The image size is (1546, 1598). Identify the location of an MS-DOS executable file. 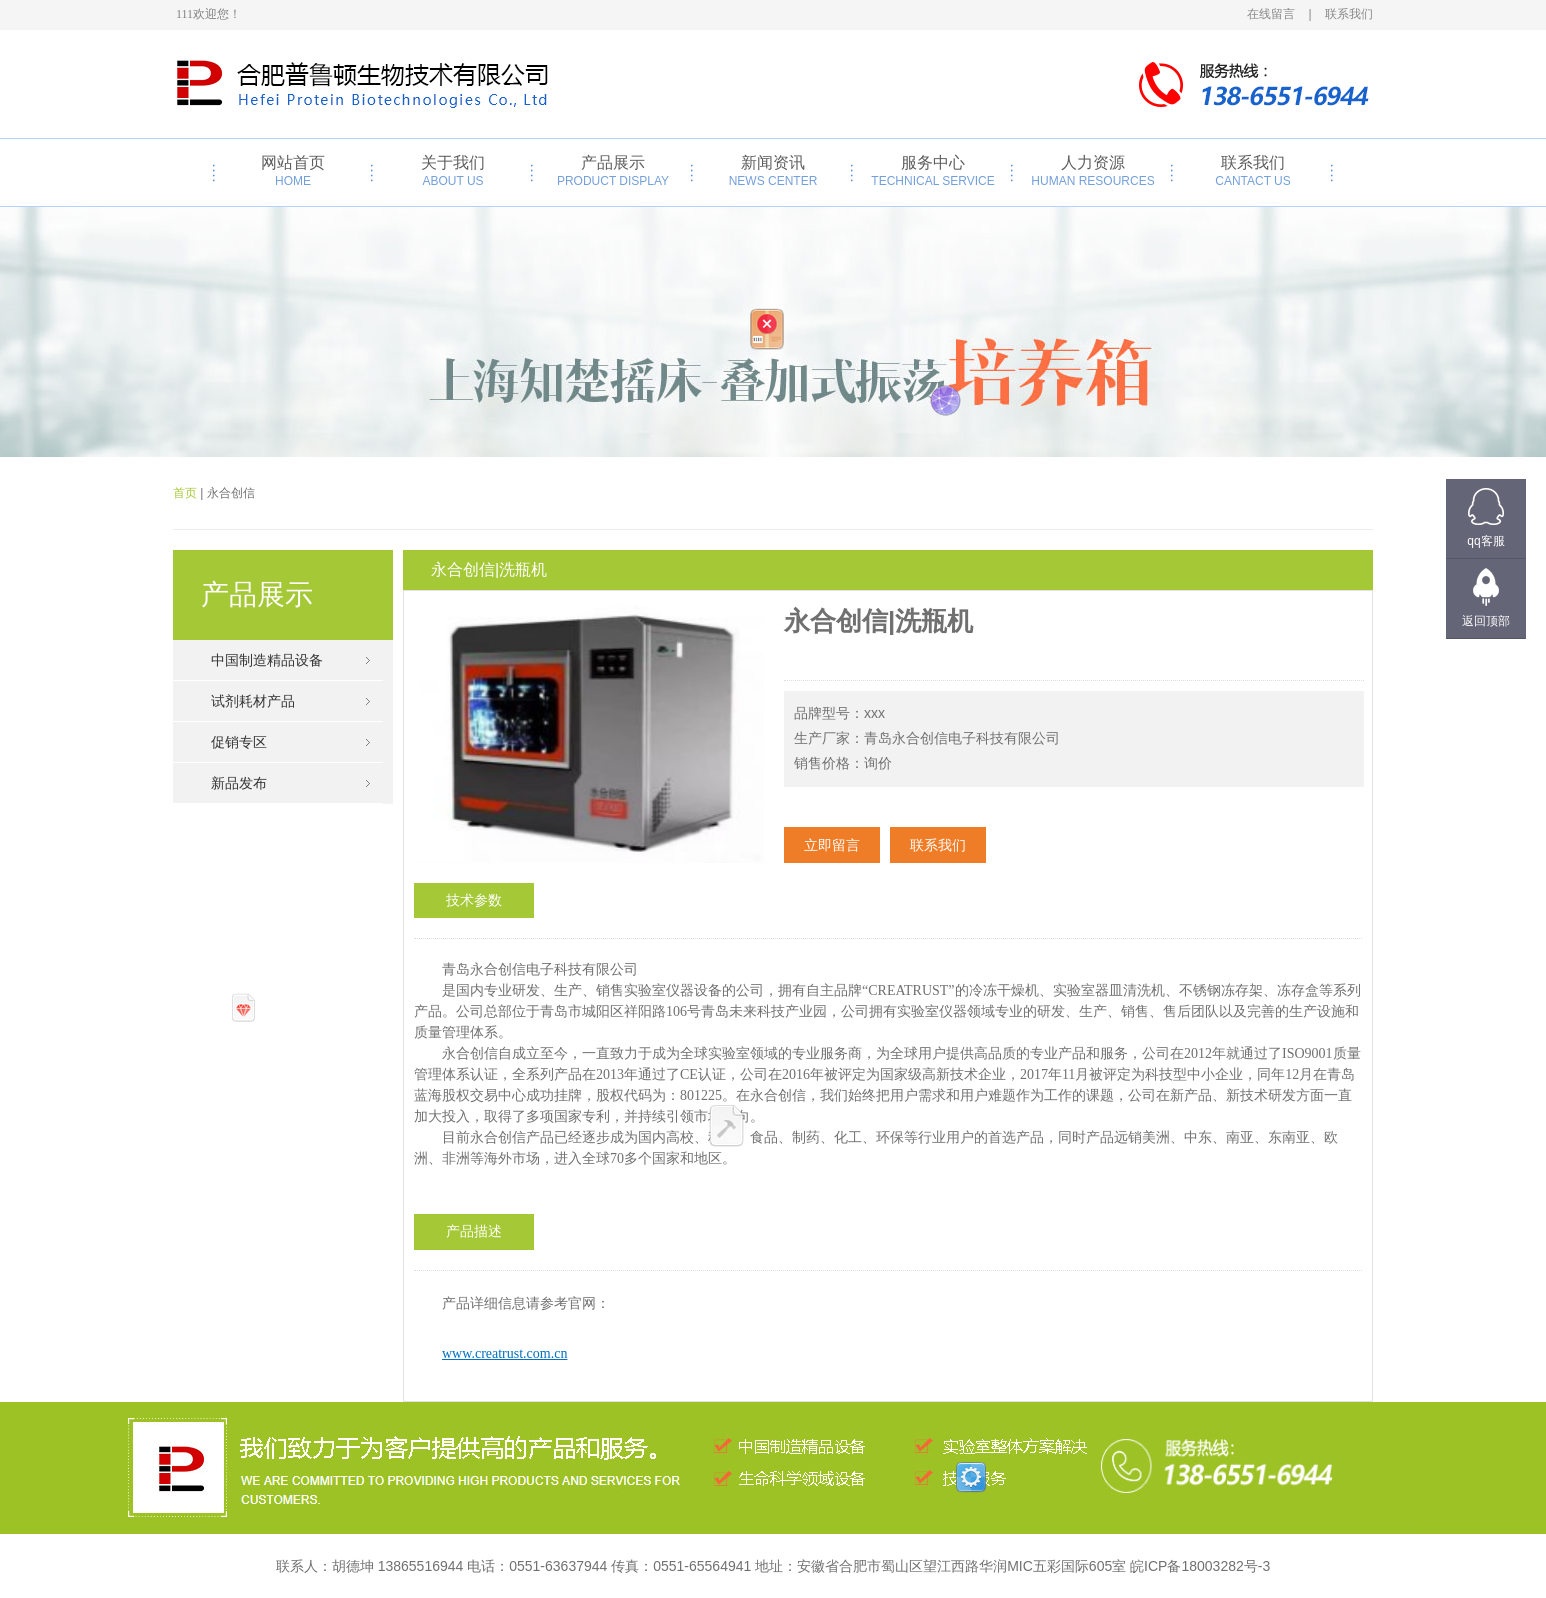
(971, 1477).